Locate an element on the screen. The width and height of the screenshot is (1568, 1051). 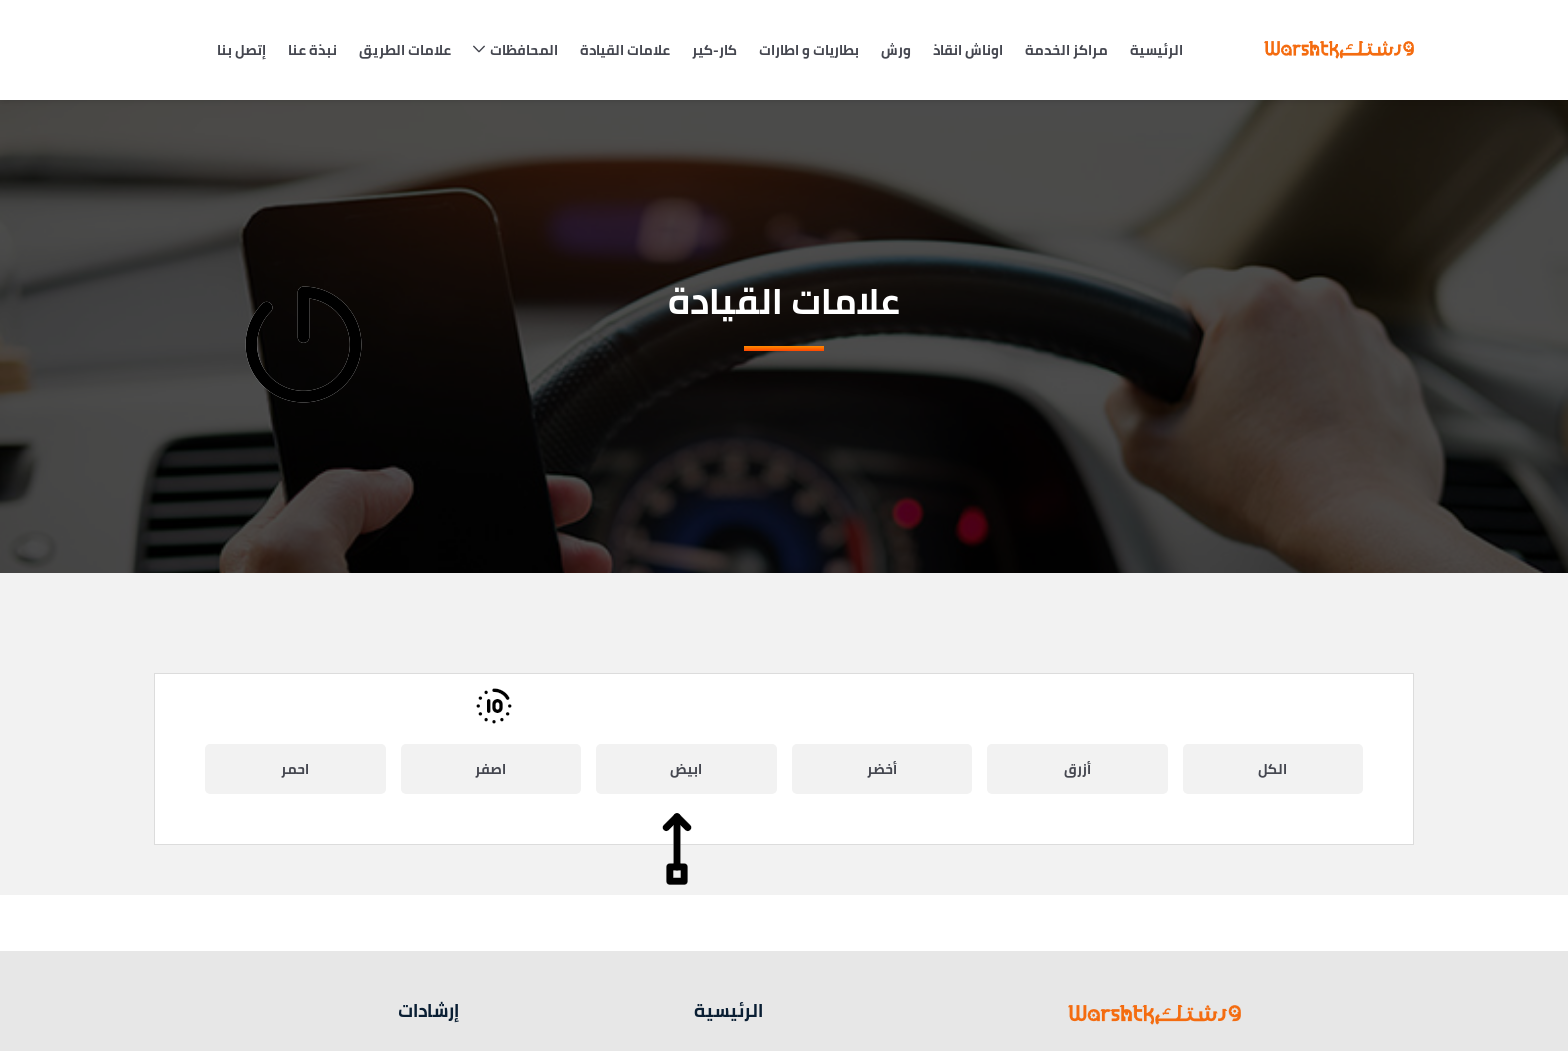
move item up in a list or hierarchy is located at coordinates (677, 849).